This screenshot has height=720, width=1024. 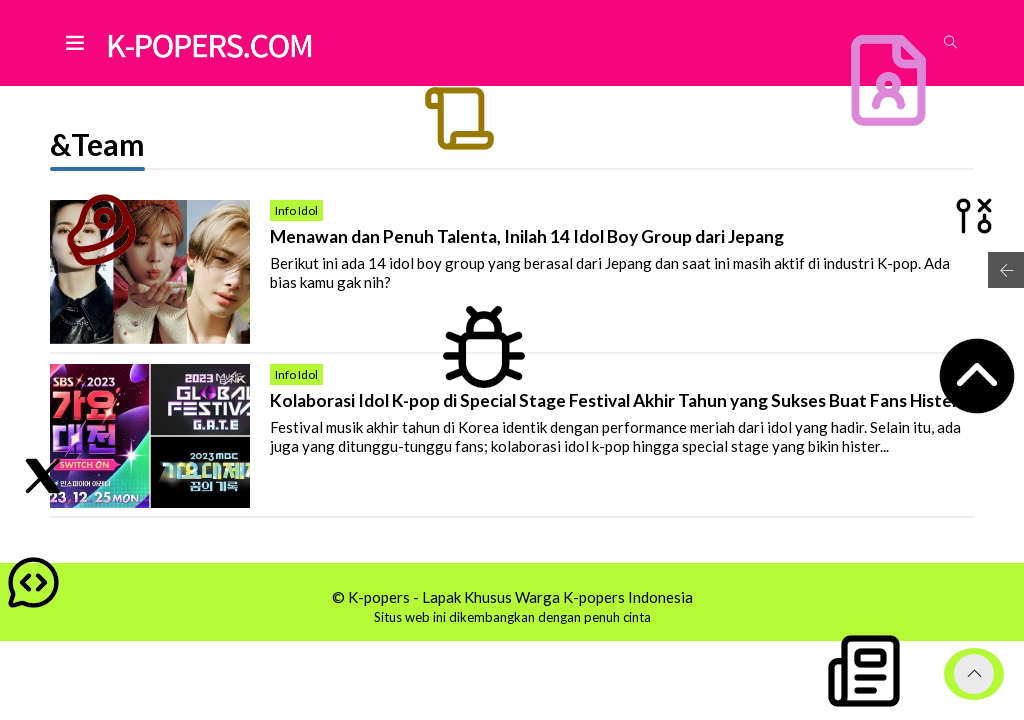 I want to click on indicates a closed or rejected pull request, so click(x=974, y=216).